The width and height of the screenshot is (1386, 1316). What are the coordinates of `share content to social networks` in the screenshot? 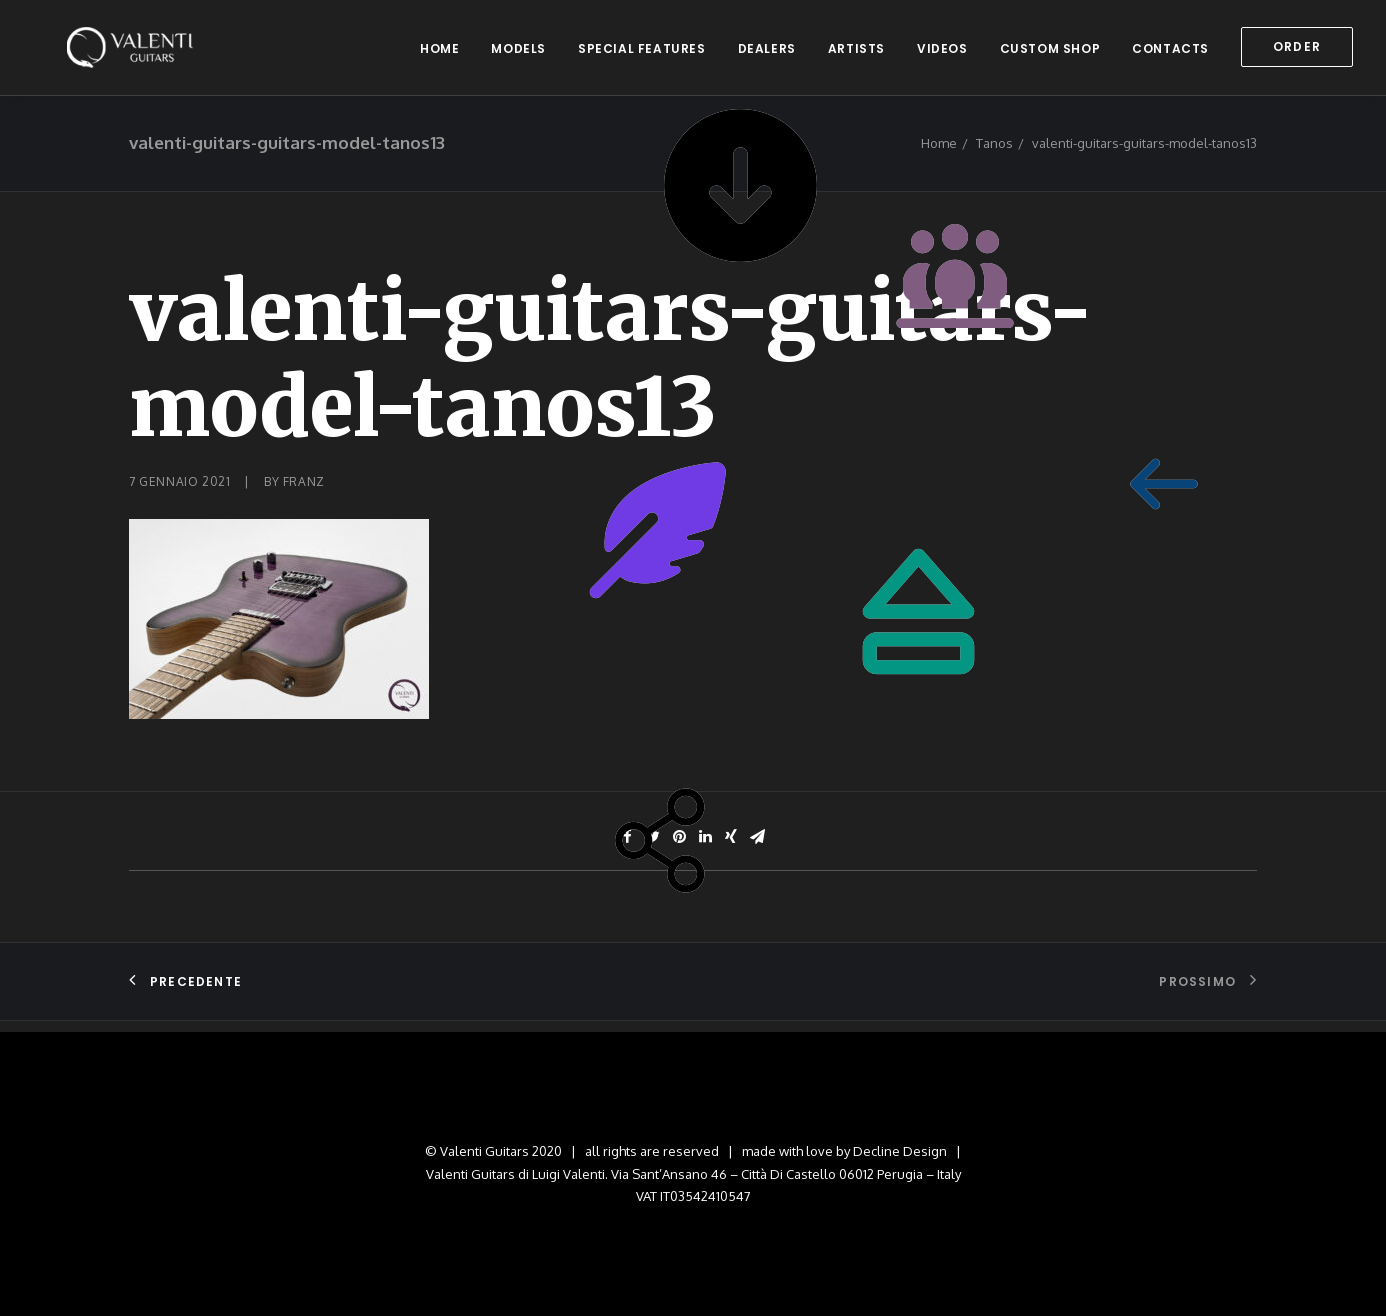 It's located at (663, 840).